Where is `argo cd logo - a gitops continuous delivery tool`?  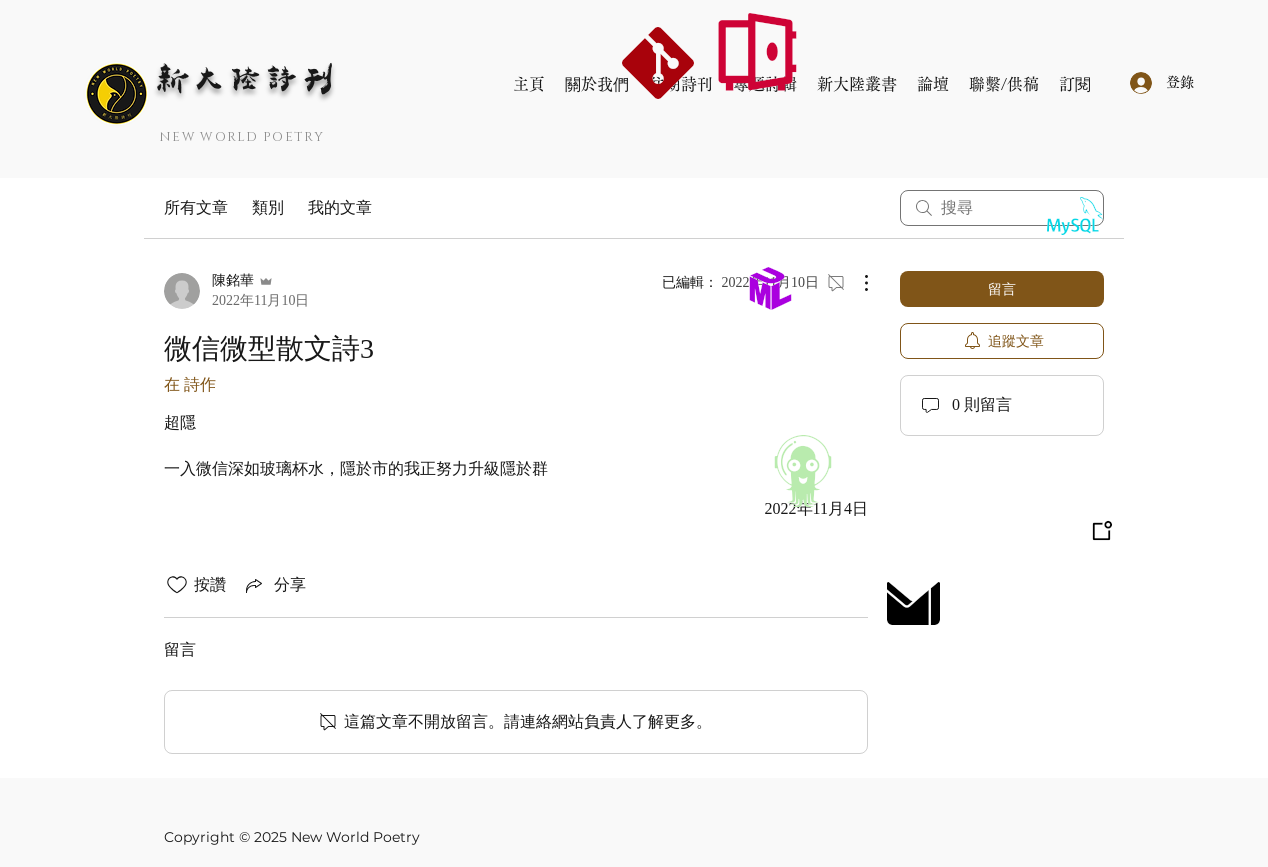
argo cd logo - a gitops continuous delivery tool is located at coordinates (803, 471).